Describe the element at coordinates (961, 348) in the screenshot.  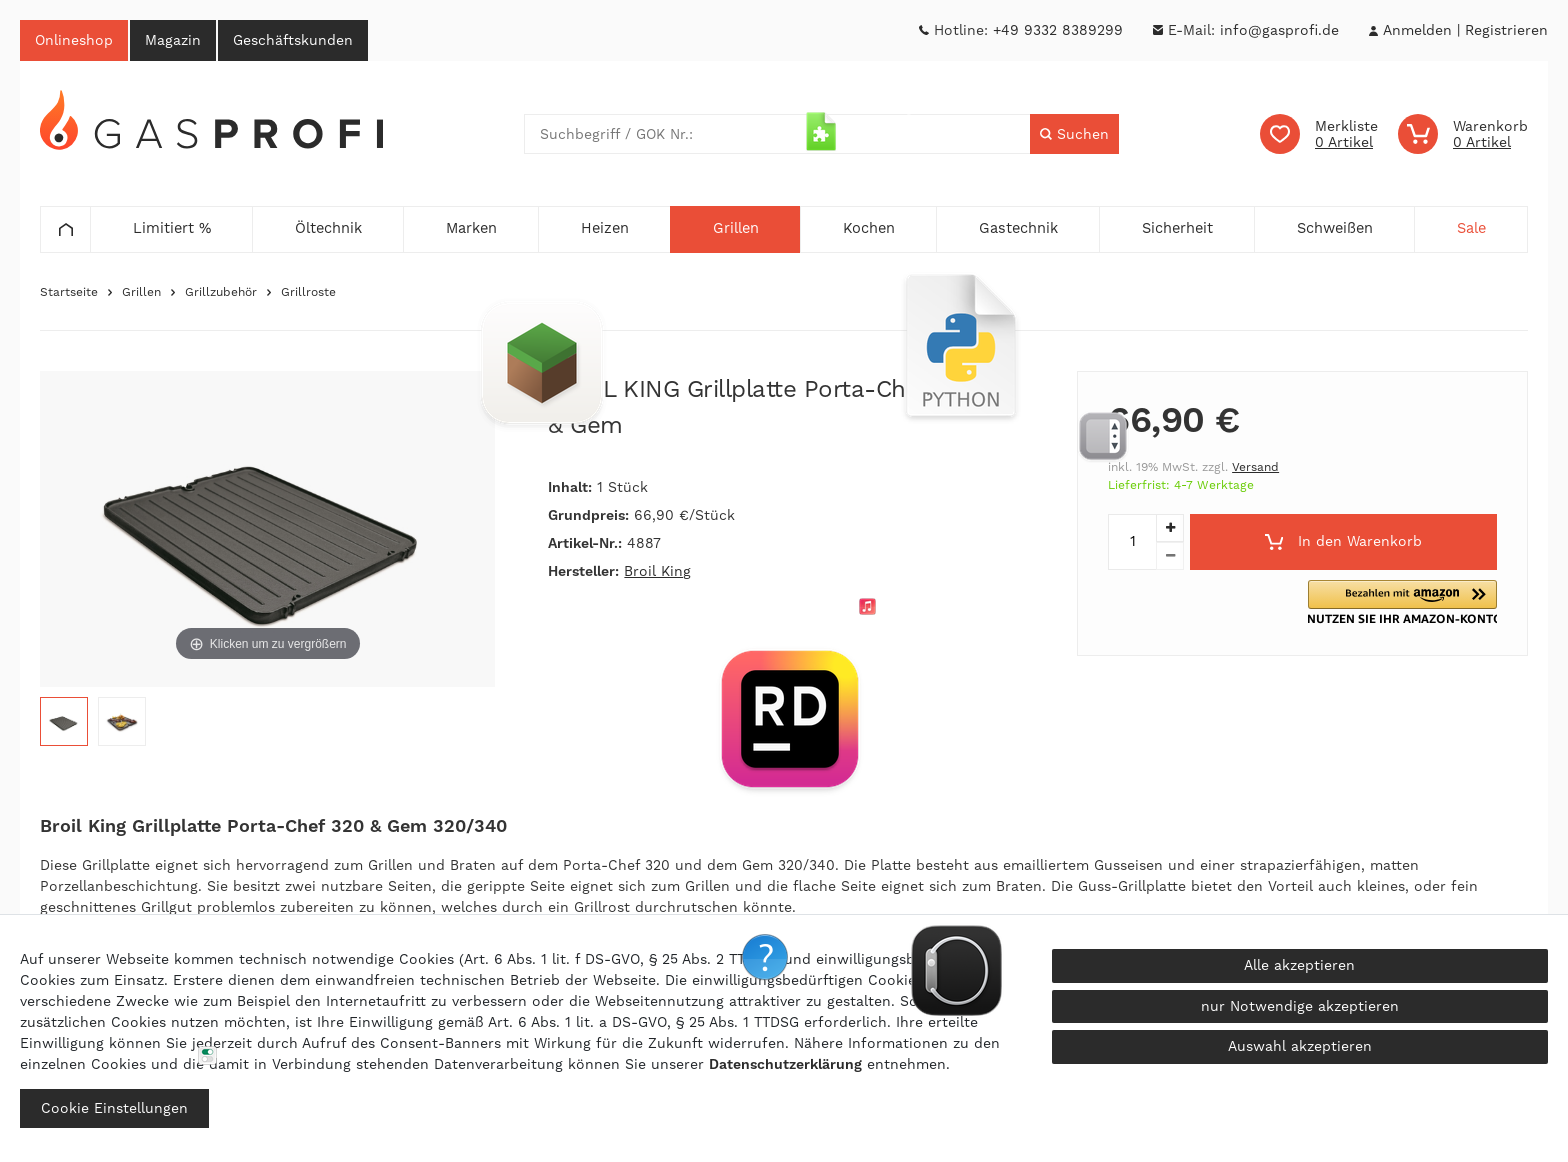
I see `a python source code file` at that location.